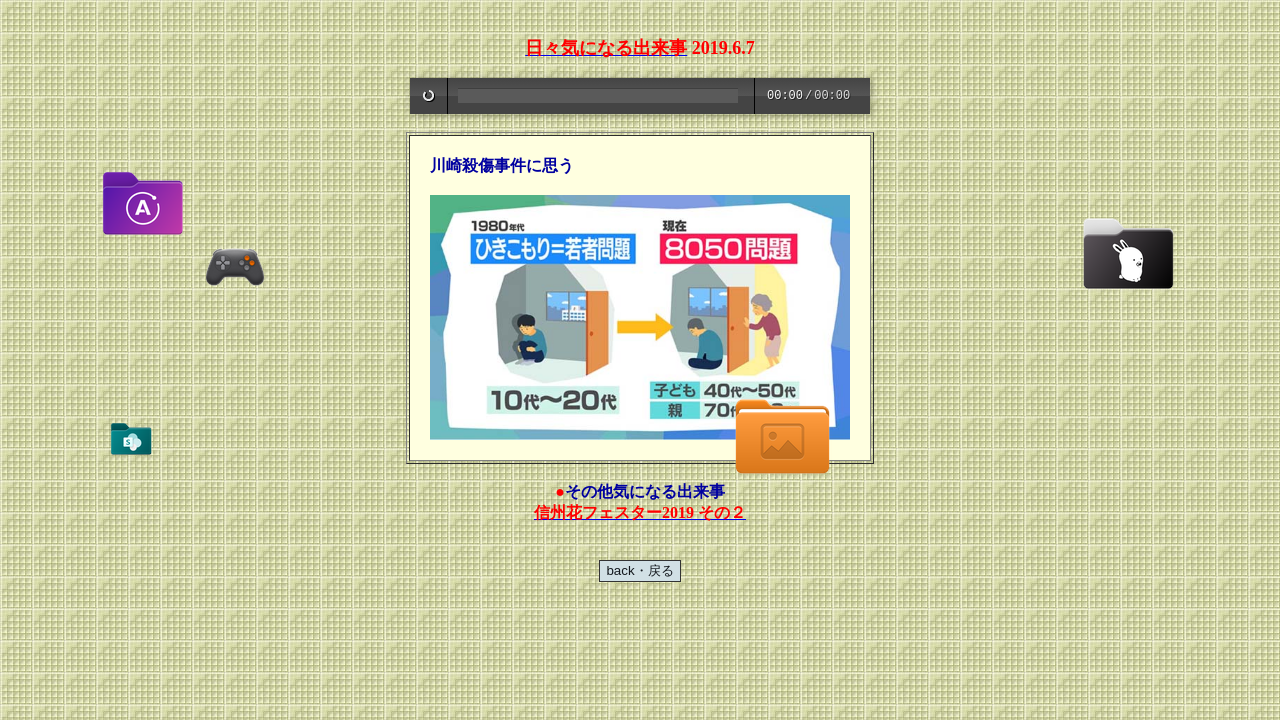 This screenshot has height=720, width=1280. I want to click on folder containing Plan 9 operating system files, so click(1128, 256).